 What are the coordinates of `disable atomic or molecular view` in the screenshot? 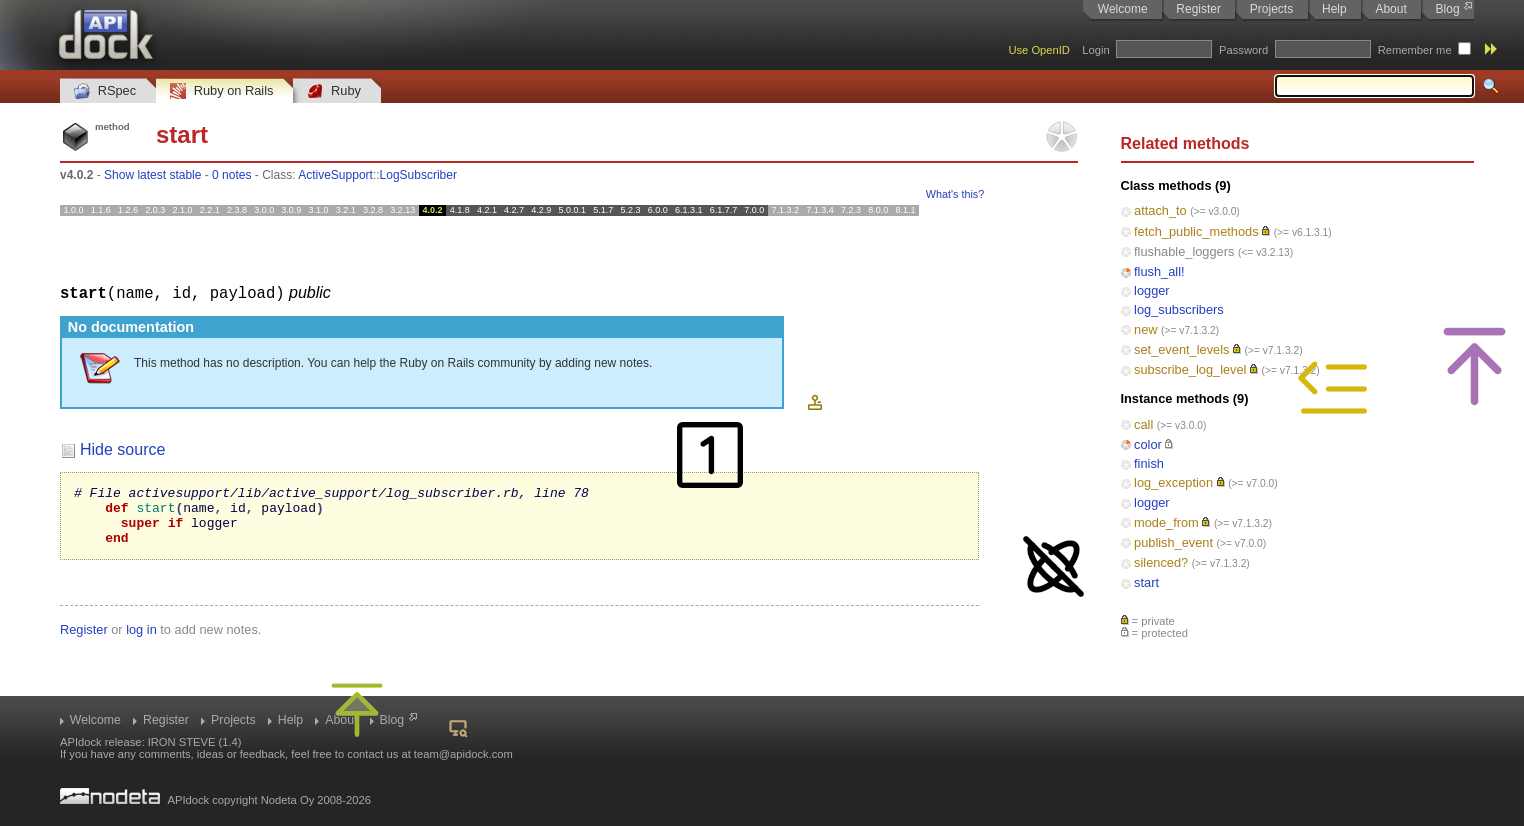 It's located at (1053, 566).